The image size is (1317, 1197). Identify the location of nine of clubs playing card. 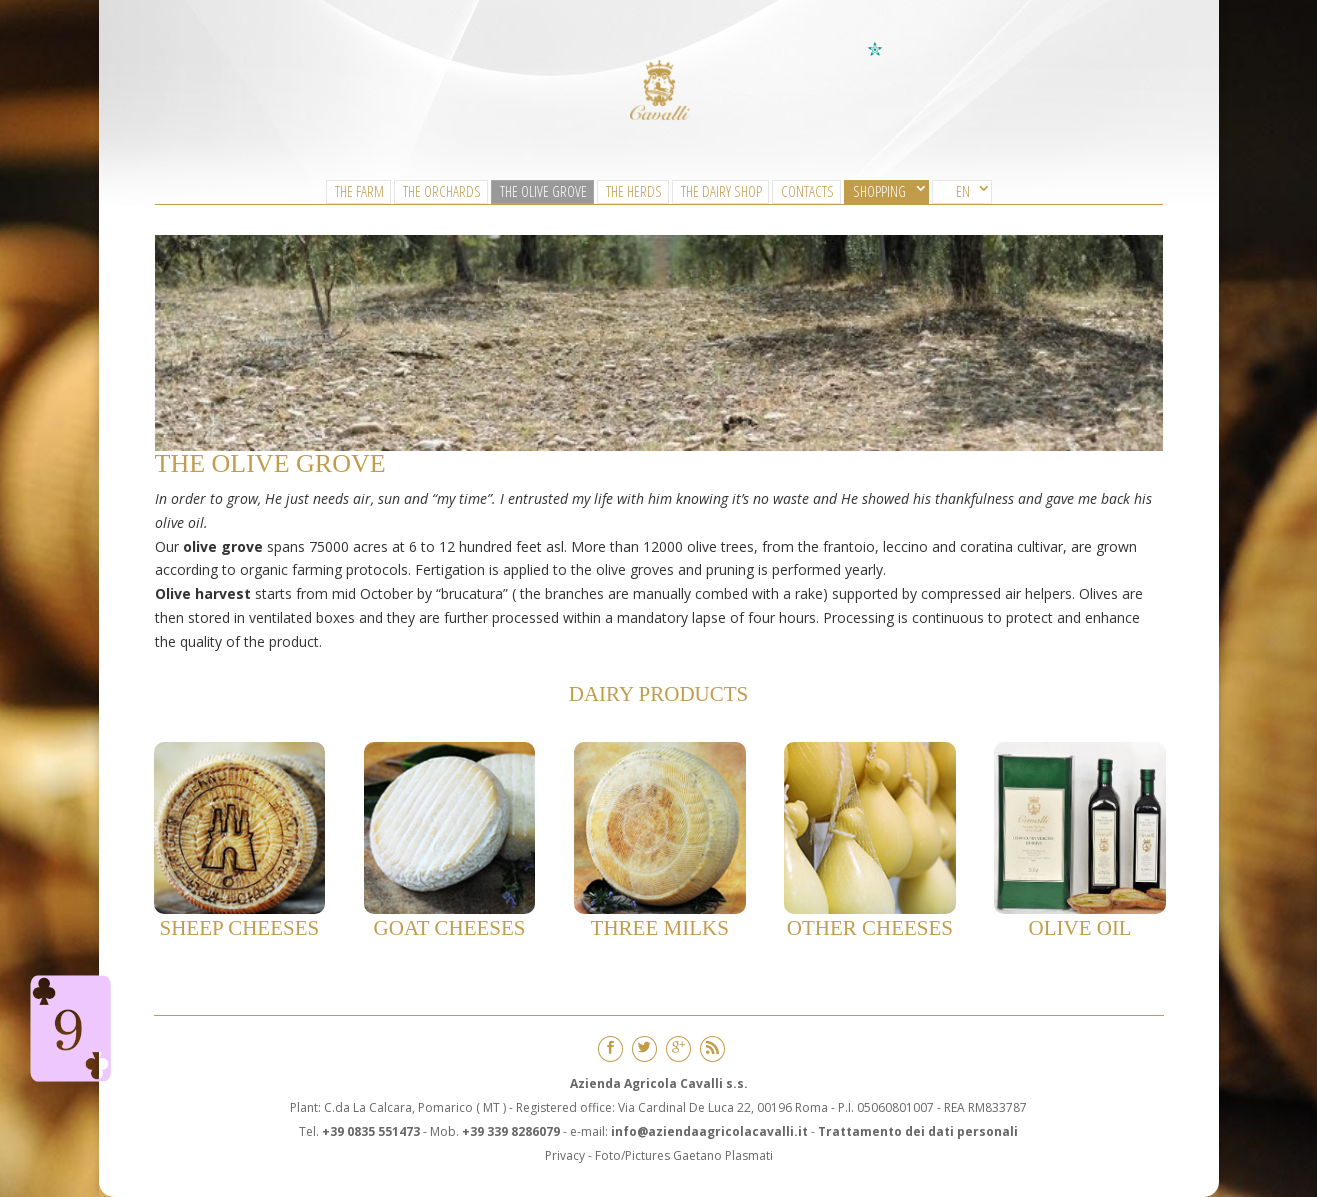
(70, 1028).